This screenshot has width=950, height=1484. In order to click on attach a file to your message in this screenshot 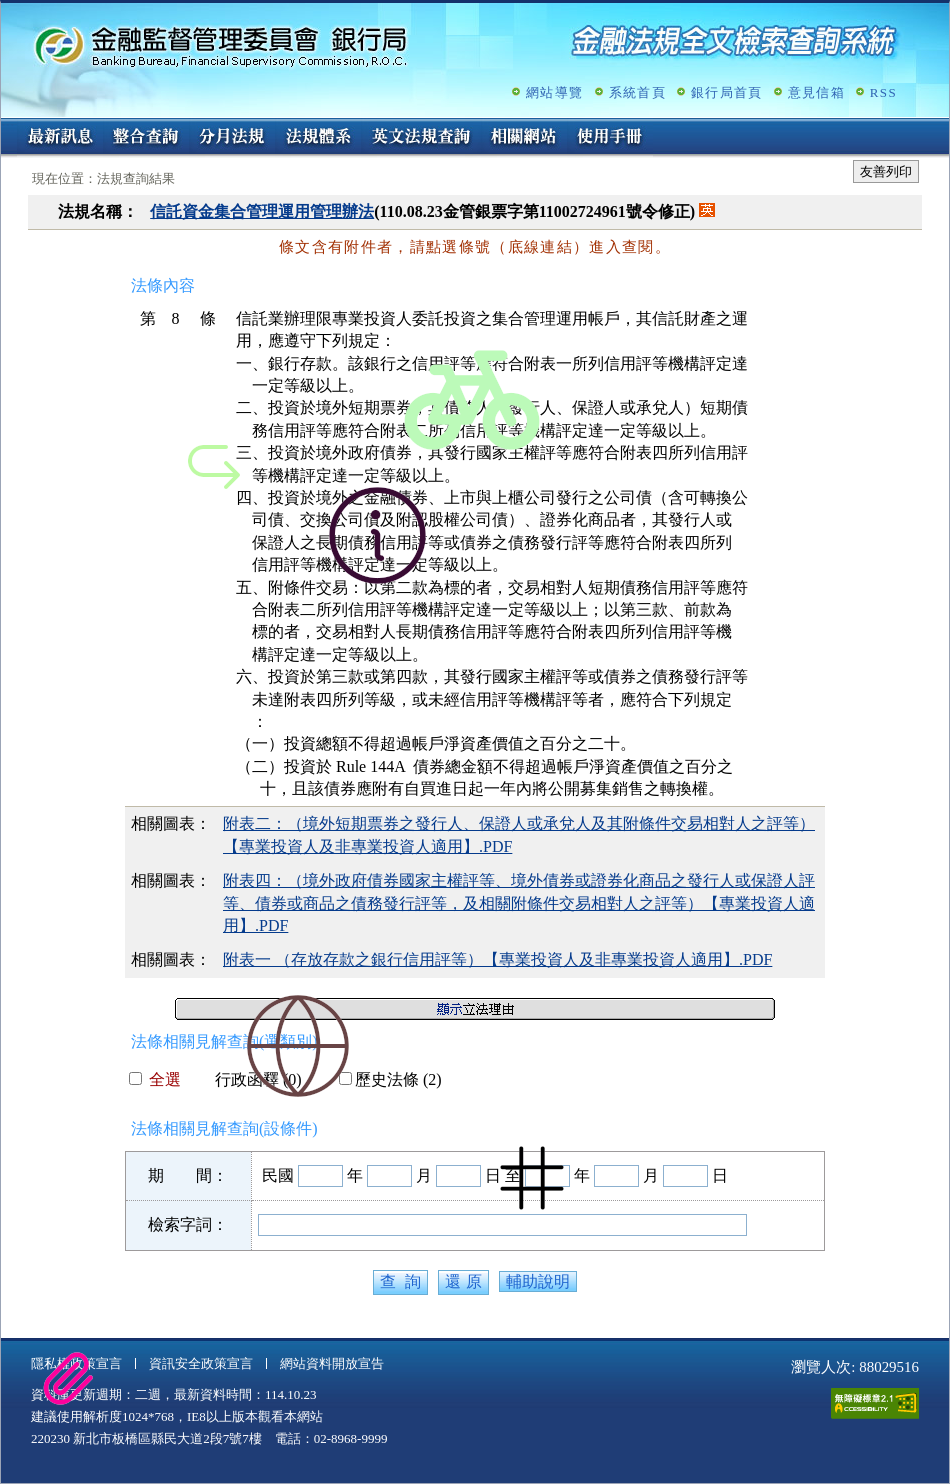, I will do `click(67, 1378)`.